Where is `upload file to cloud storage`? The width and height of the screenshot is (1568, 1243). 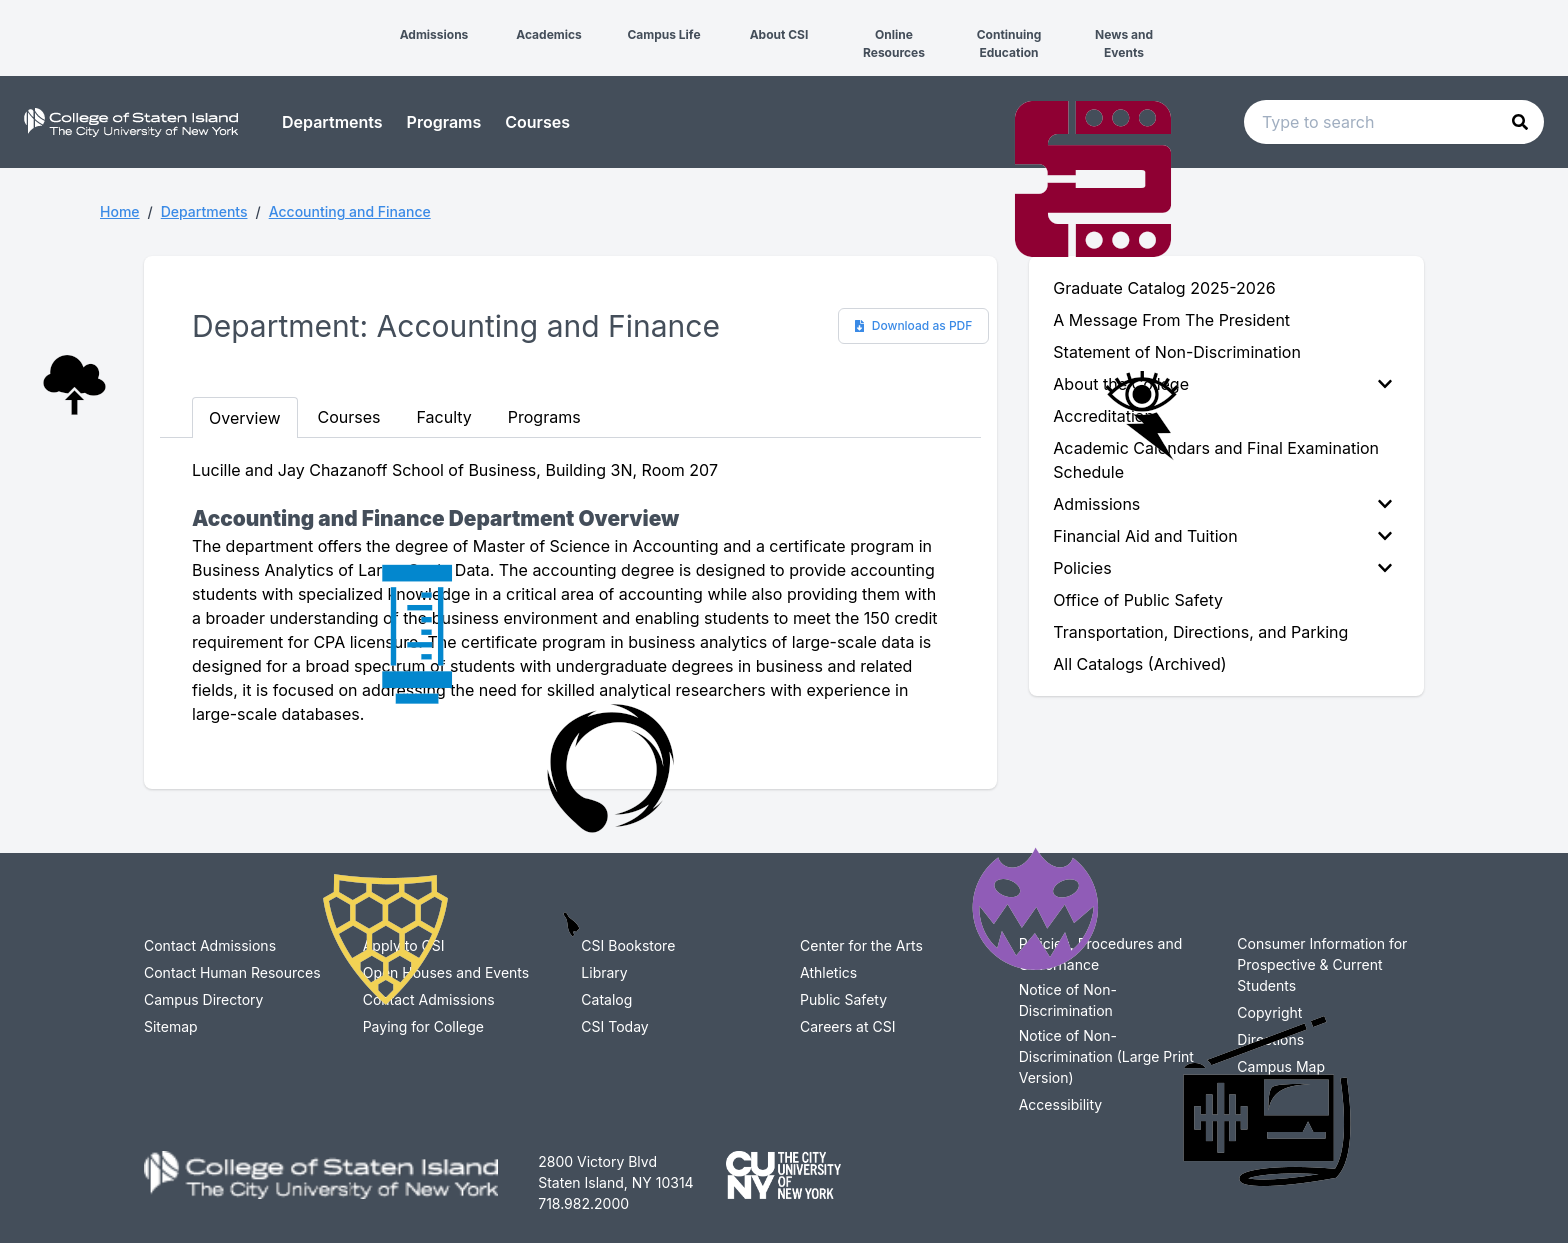
upload file to cloud storage is located at coordinates (74, 384).